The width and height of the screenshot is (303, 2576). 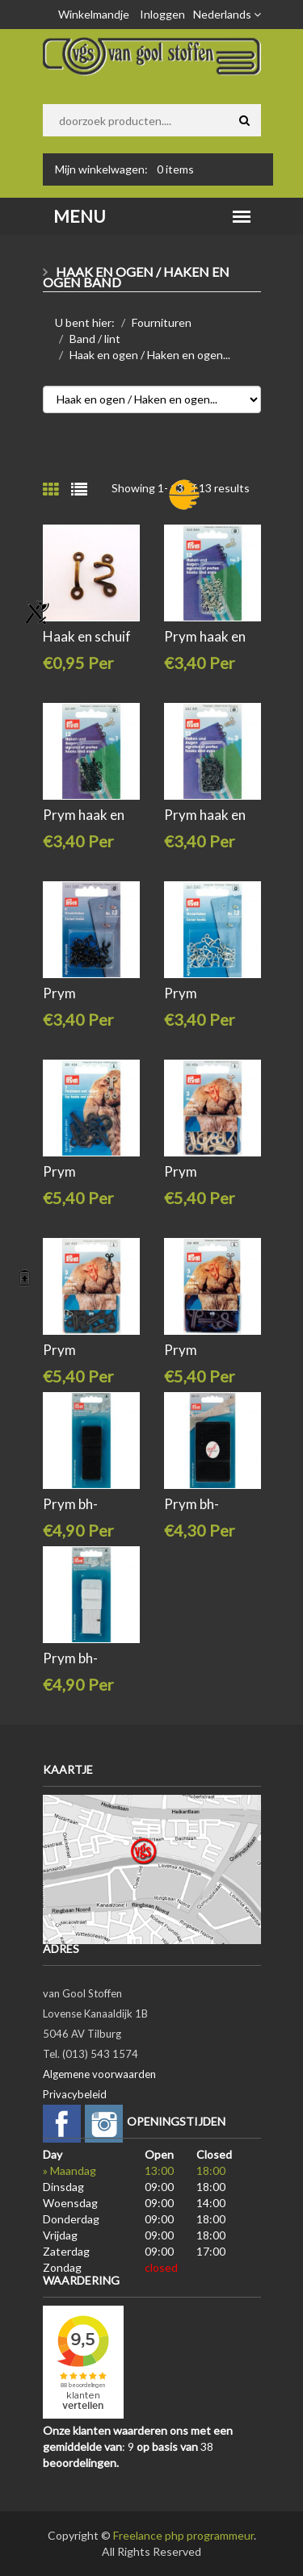 What do you see at coordinates (184, 495) in the screenshot?
I see `Death Star icon from Star Wars franchise` at bounding box center [184, 495].